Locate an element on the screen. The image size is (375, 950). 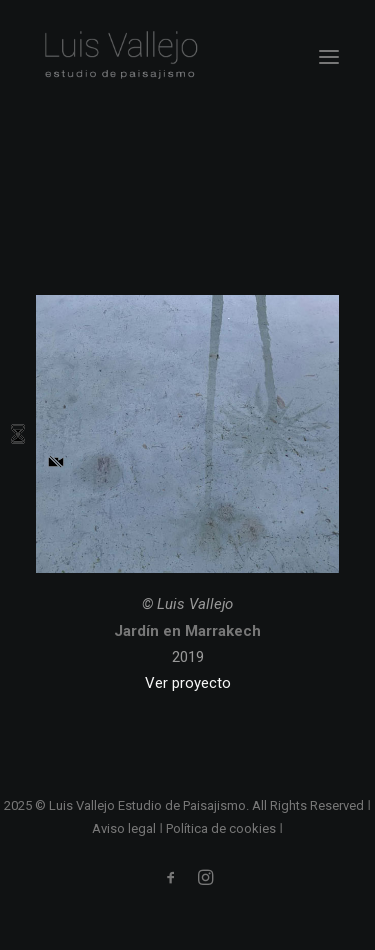
indicates loading or processing in progress is located at coordinates (18, 434).